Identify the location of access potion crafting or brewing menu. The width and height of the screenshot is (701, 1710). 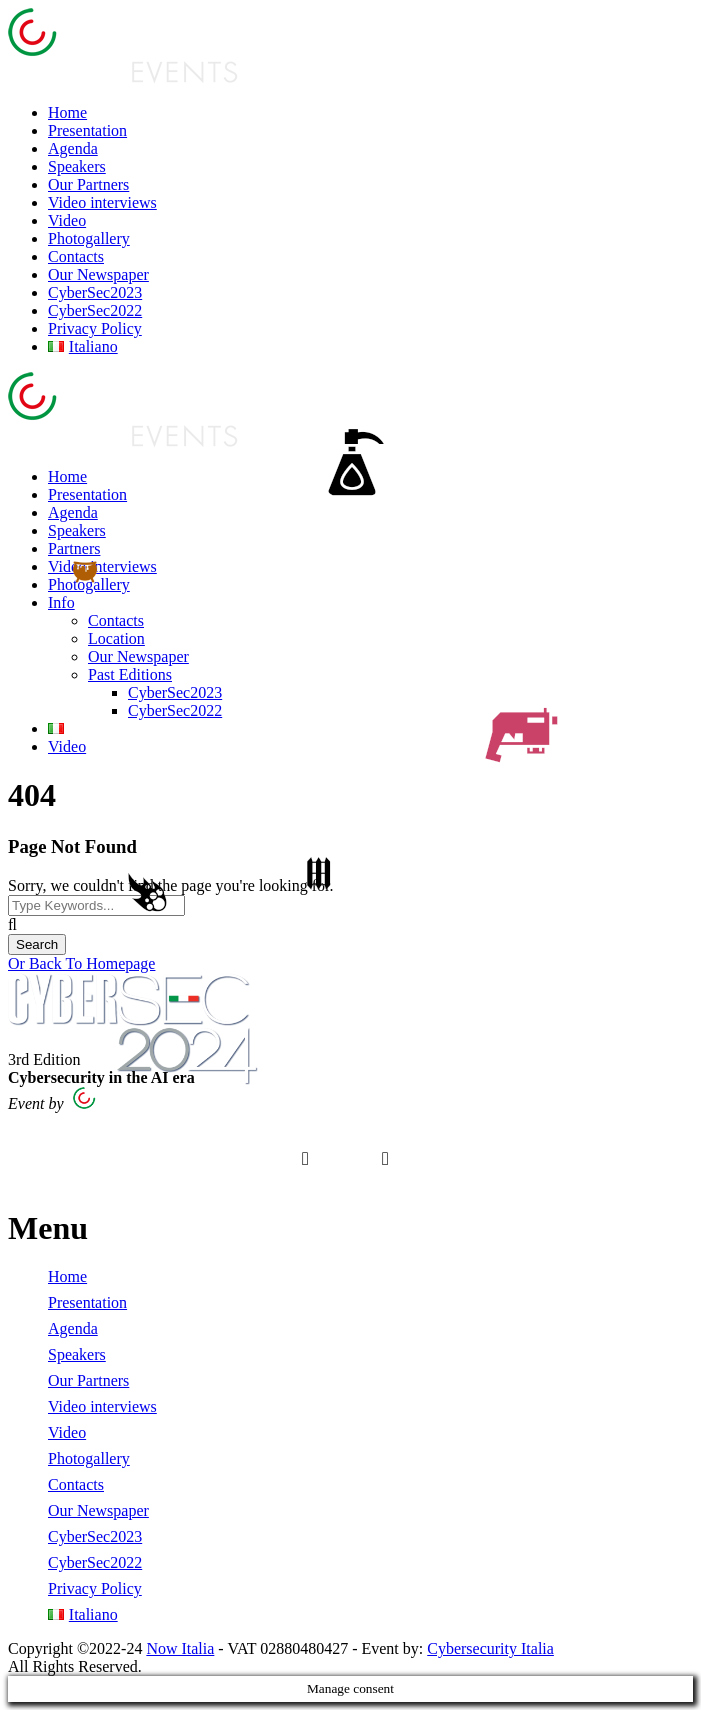
(85, 572).